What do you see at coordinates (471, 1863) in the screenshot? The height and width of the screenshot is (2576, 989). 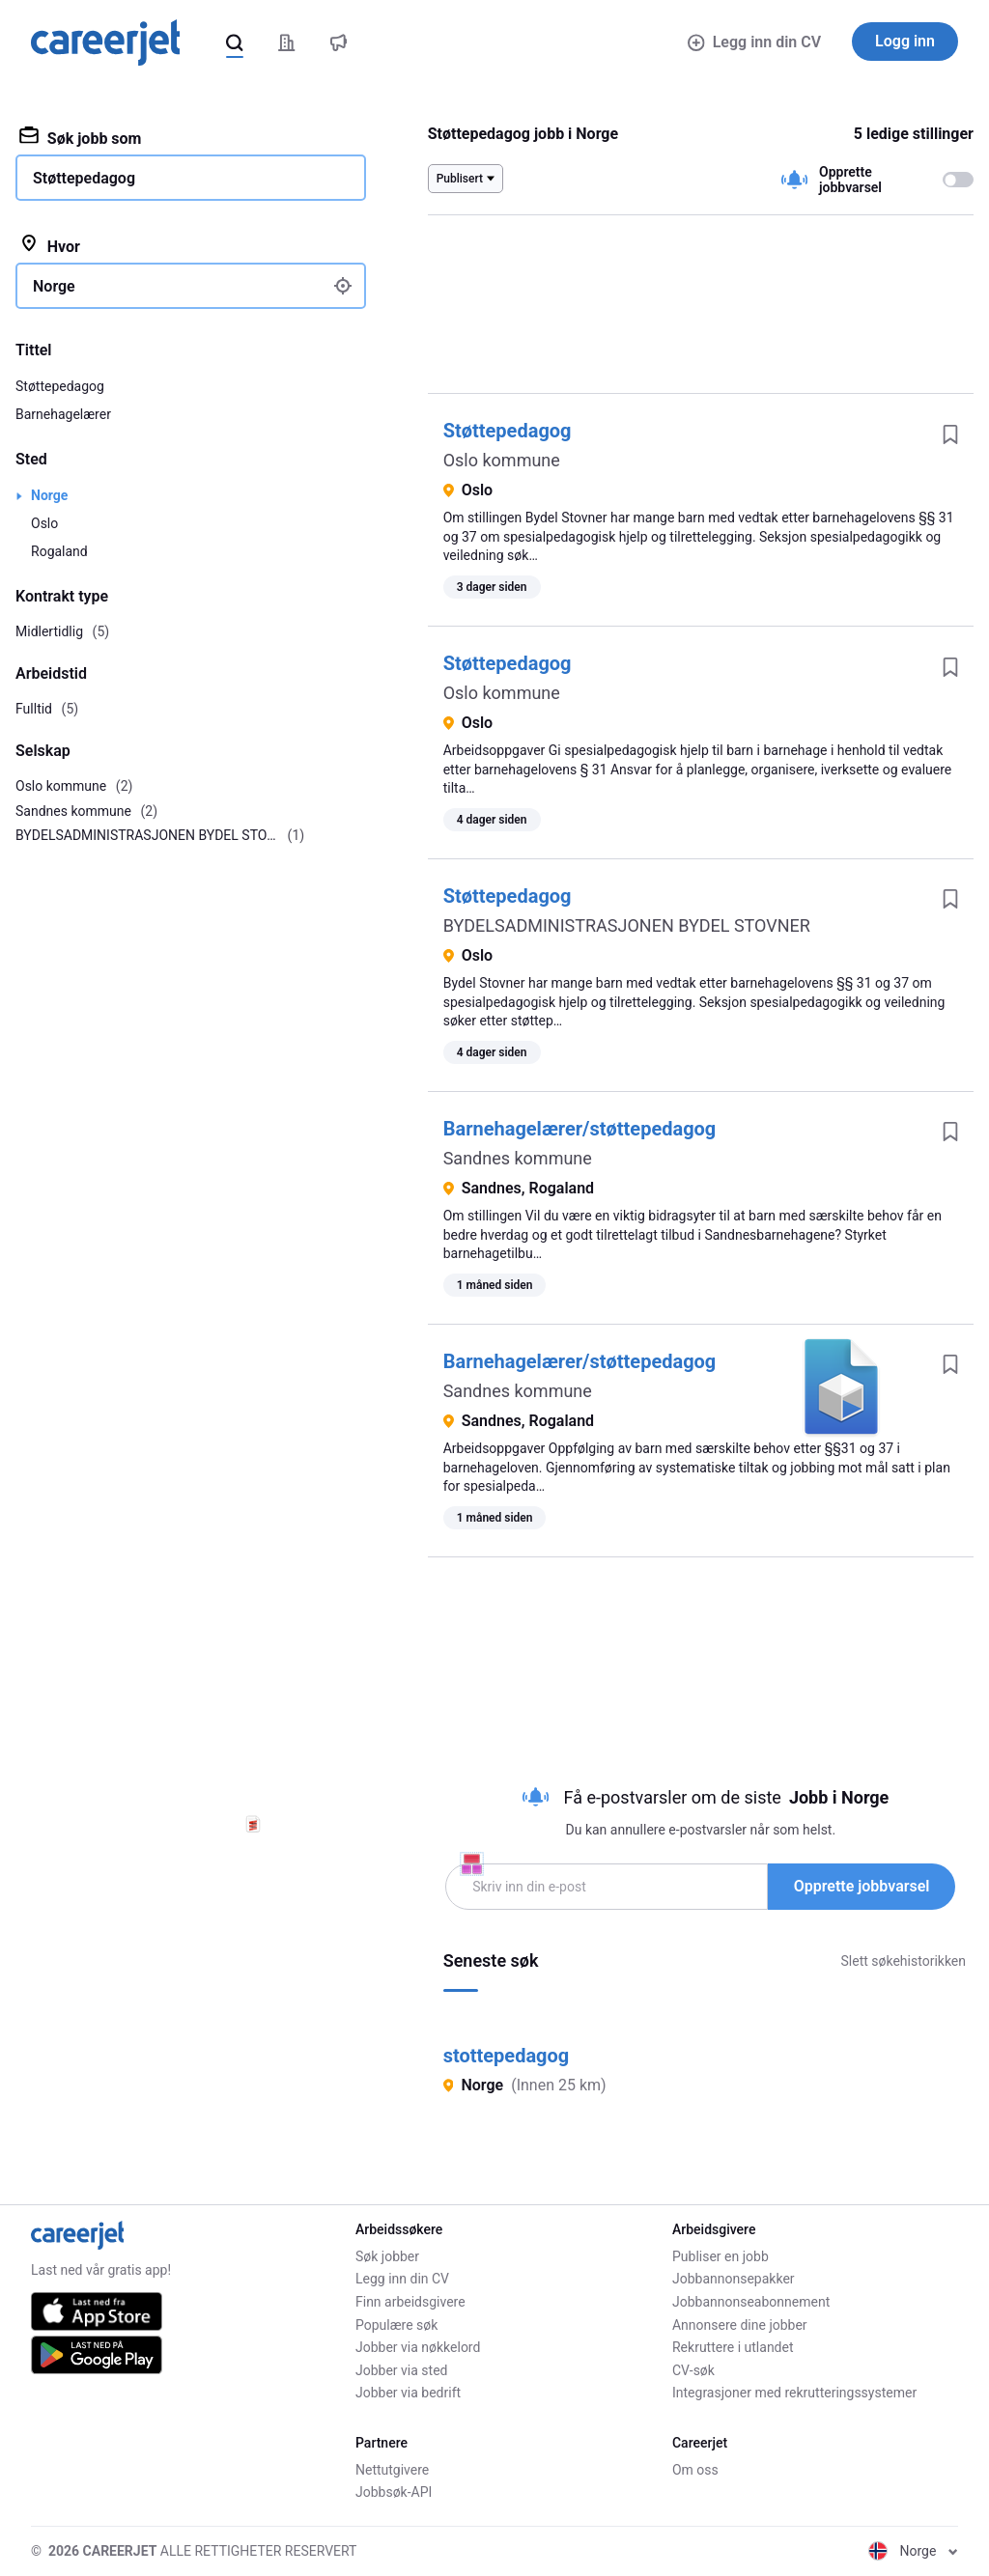 I see `select all items in the current view` at bounding box center [471, 1863].